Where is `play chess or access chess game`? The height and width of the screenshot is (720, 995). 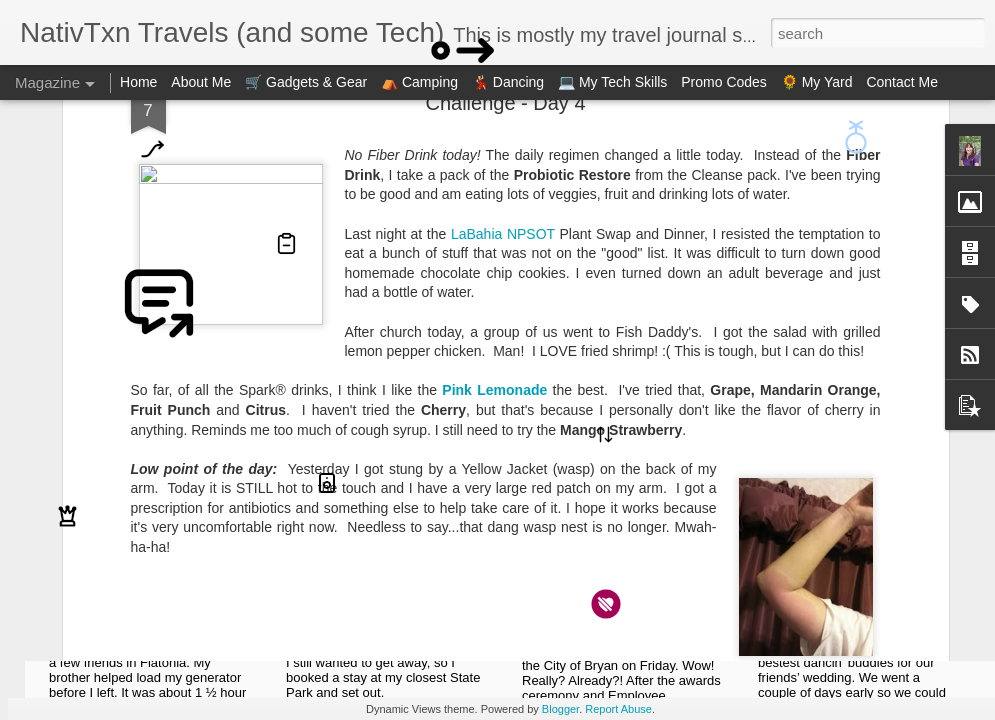 play chess or access chess game is located at coordinates (67, 516).